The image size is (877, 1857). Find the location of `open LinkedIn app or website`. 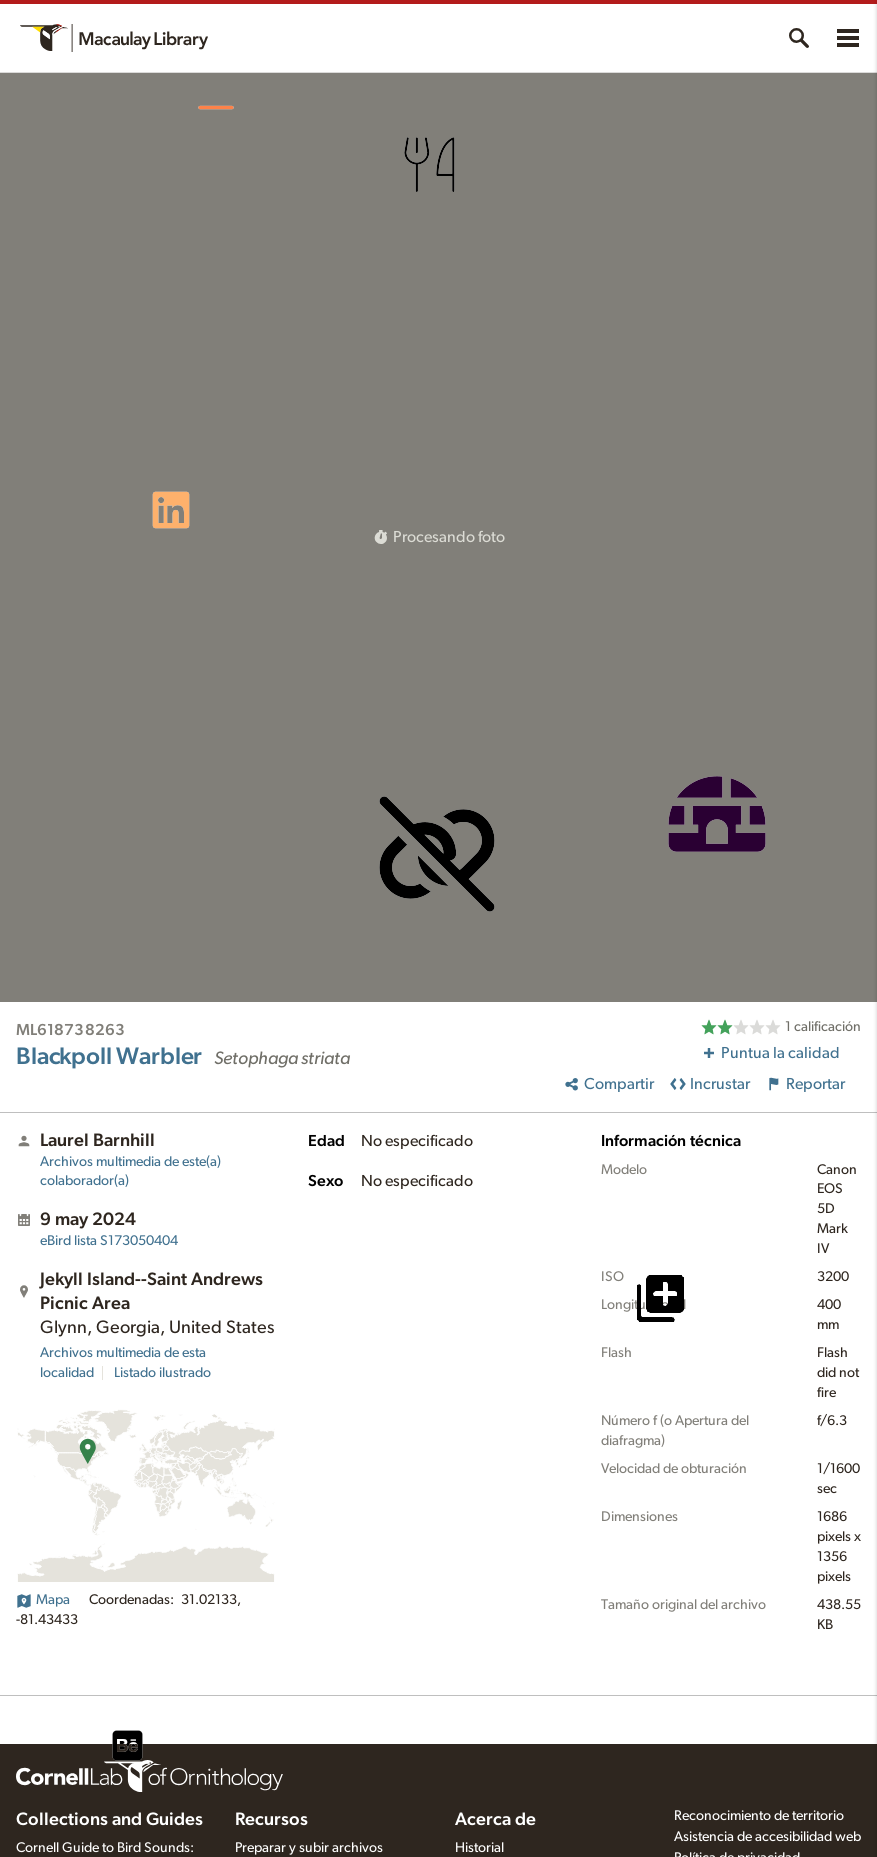

open LinkedIn app or website is located at coordinates (171, 510).